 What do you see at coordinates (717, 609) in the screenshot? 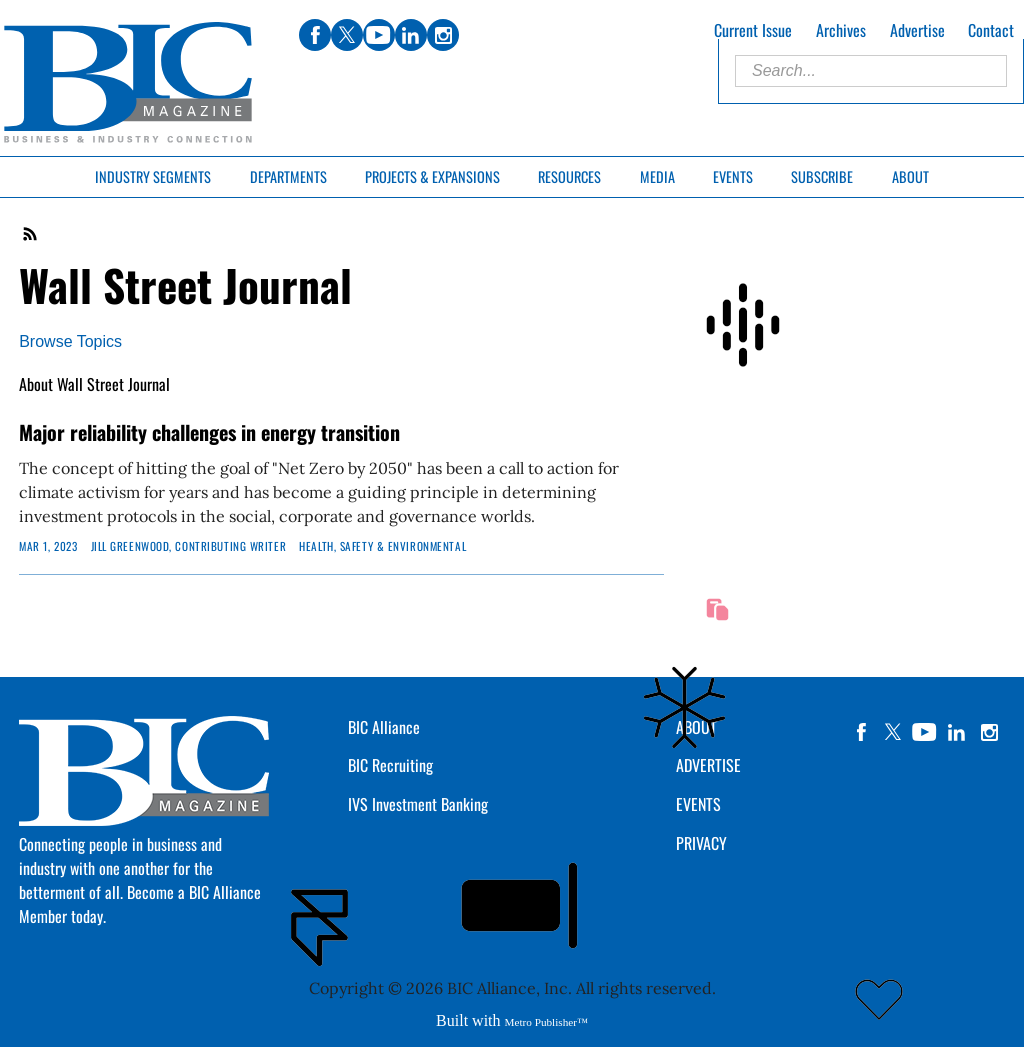
I see `paste copied content from clipboard` at bounding box center [717, 609].